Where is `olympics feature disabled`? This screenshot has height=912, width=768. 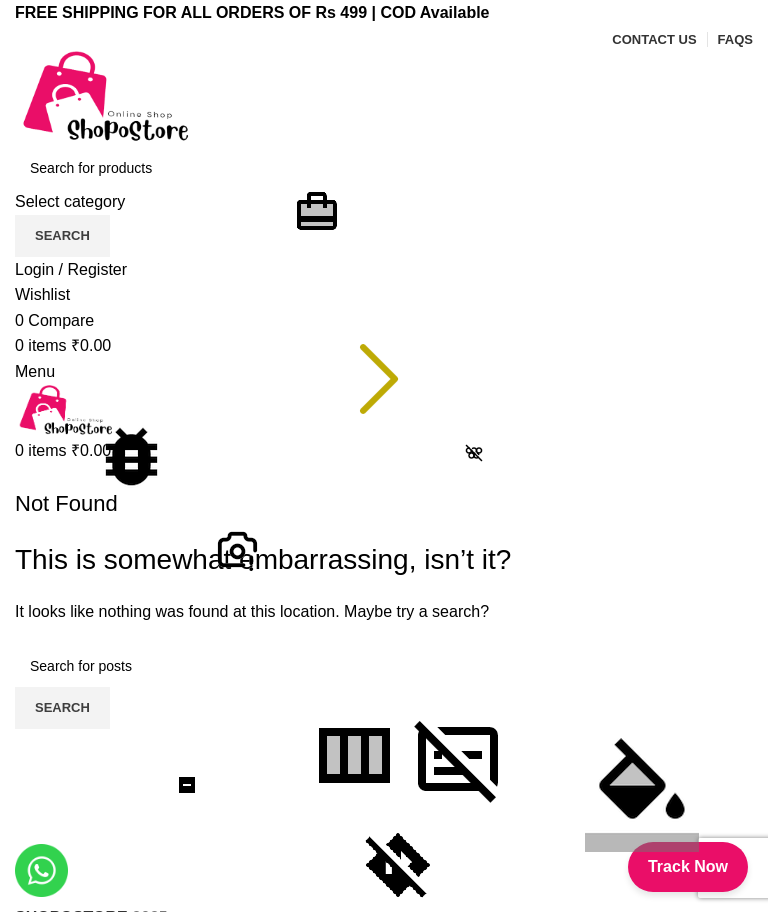
olympics feature disabled is located at coordinates (474, 453).